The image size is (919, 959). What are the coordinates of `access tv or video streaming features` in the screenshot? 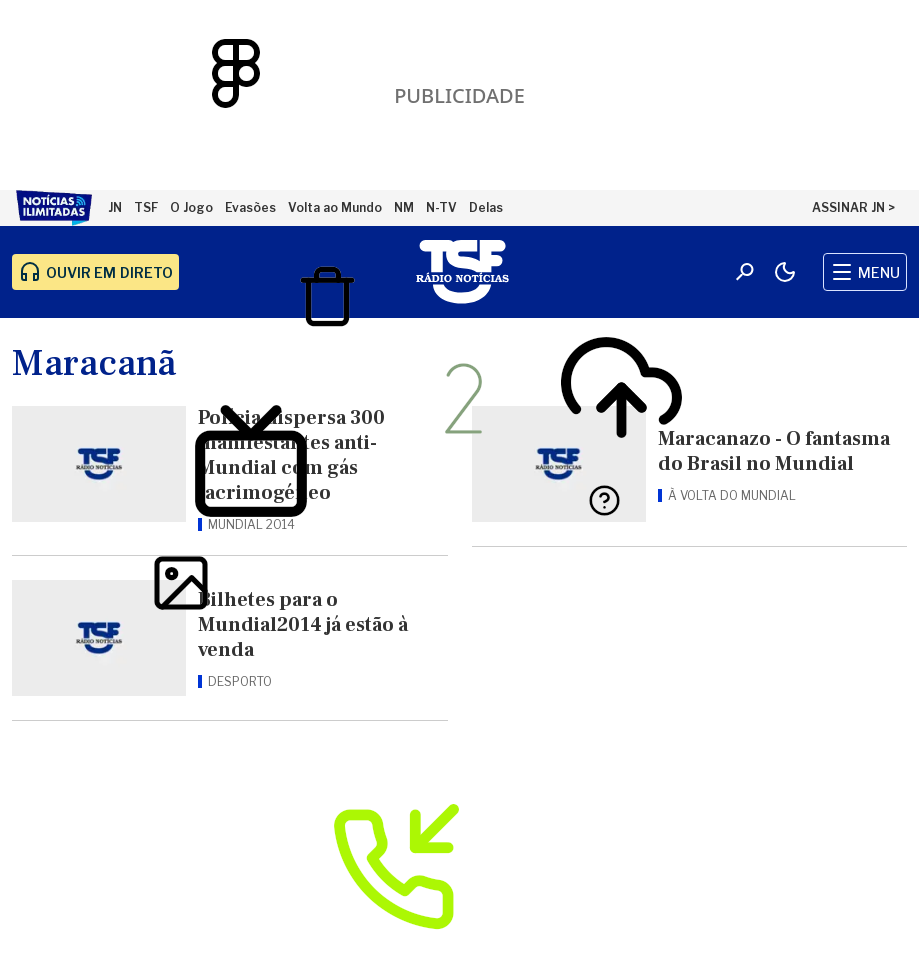 It's located at (251, 461).